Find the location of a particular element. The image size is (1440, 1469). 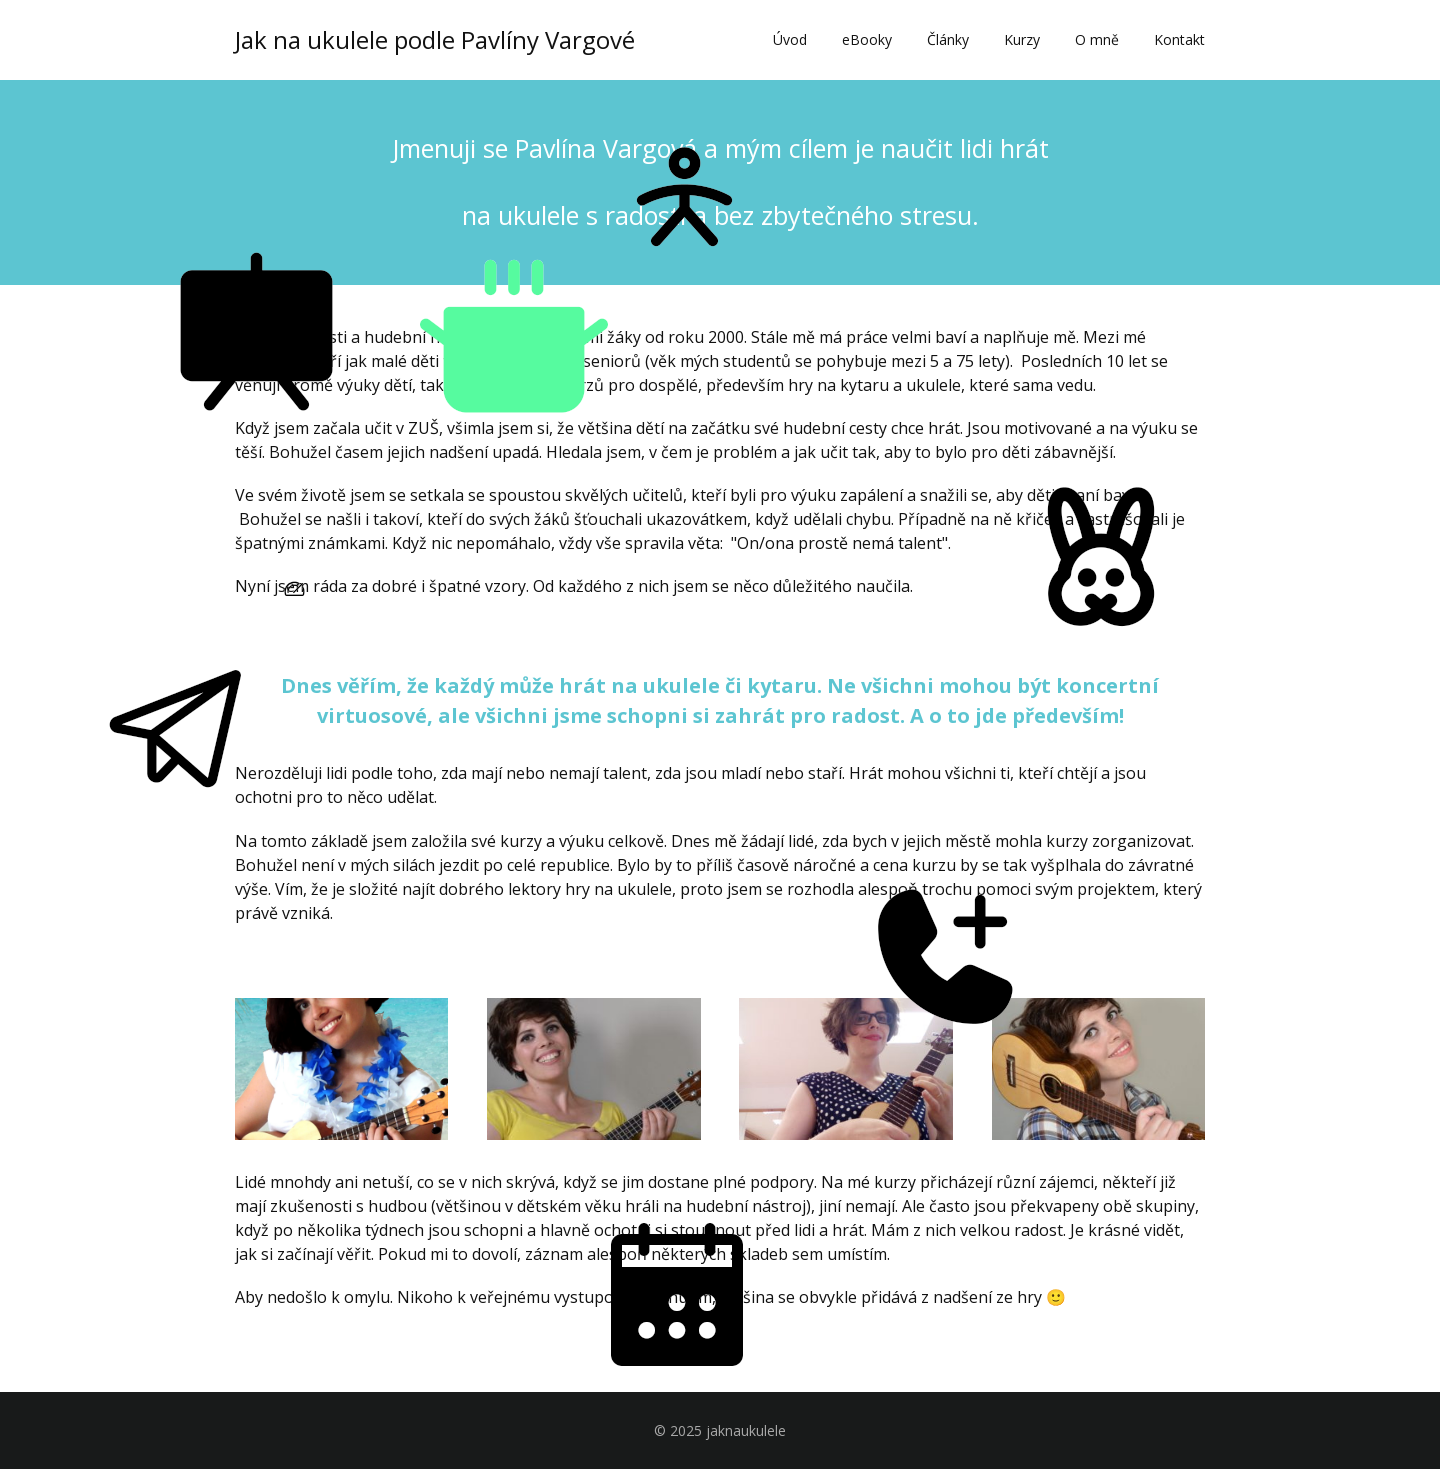

access recipes or cooking features is located at coordinates (514, 348).